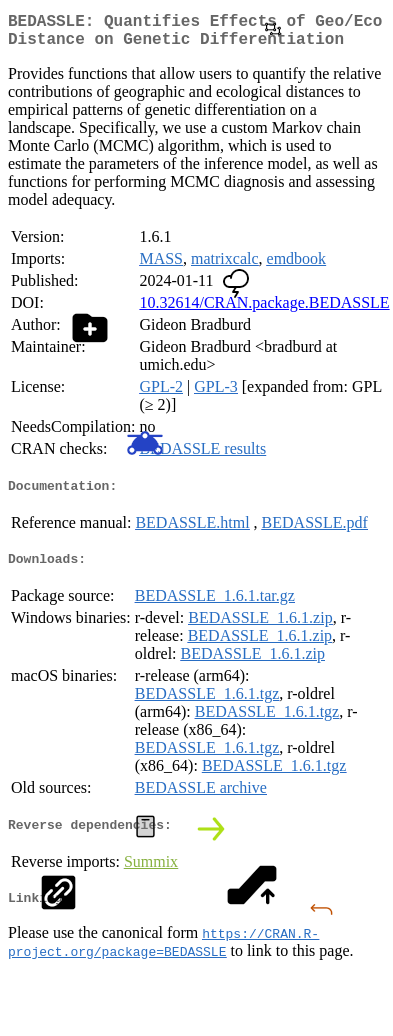 Image resolution: width=393 pixels, height=1036 pixels. I want to click on copy link to clipboard, so click(58, 892).